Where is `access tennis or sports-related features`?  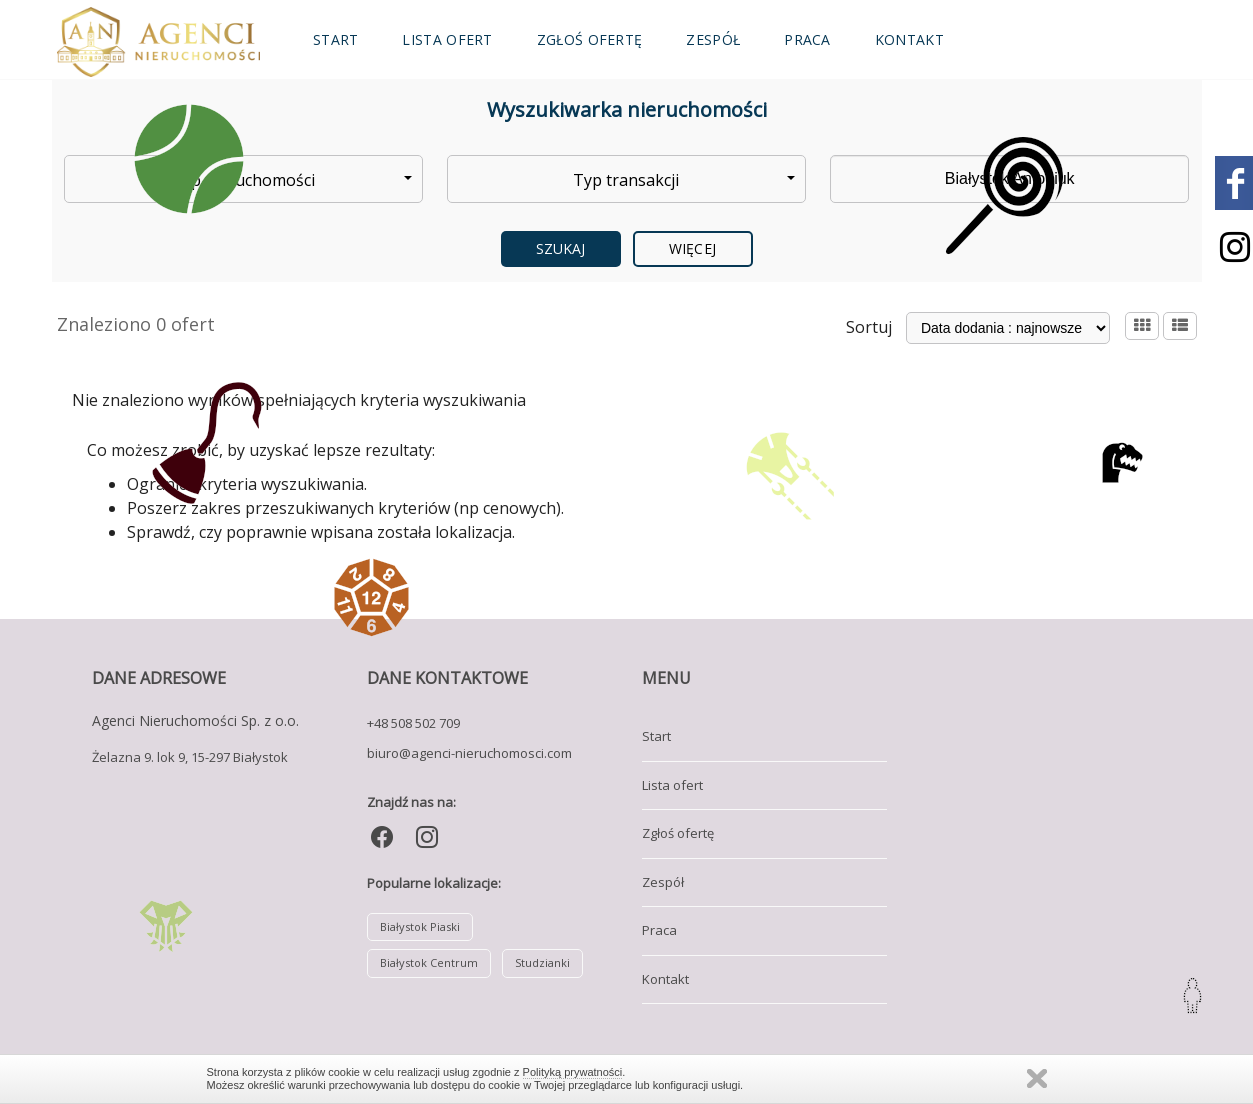
access tennis or sports-related features is located at coordinates (189, 159).